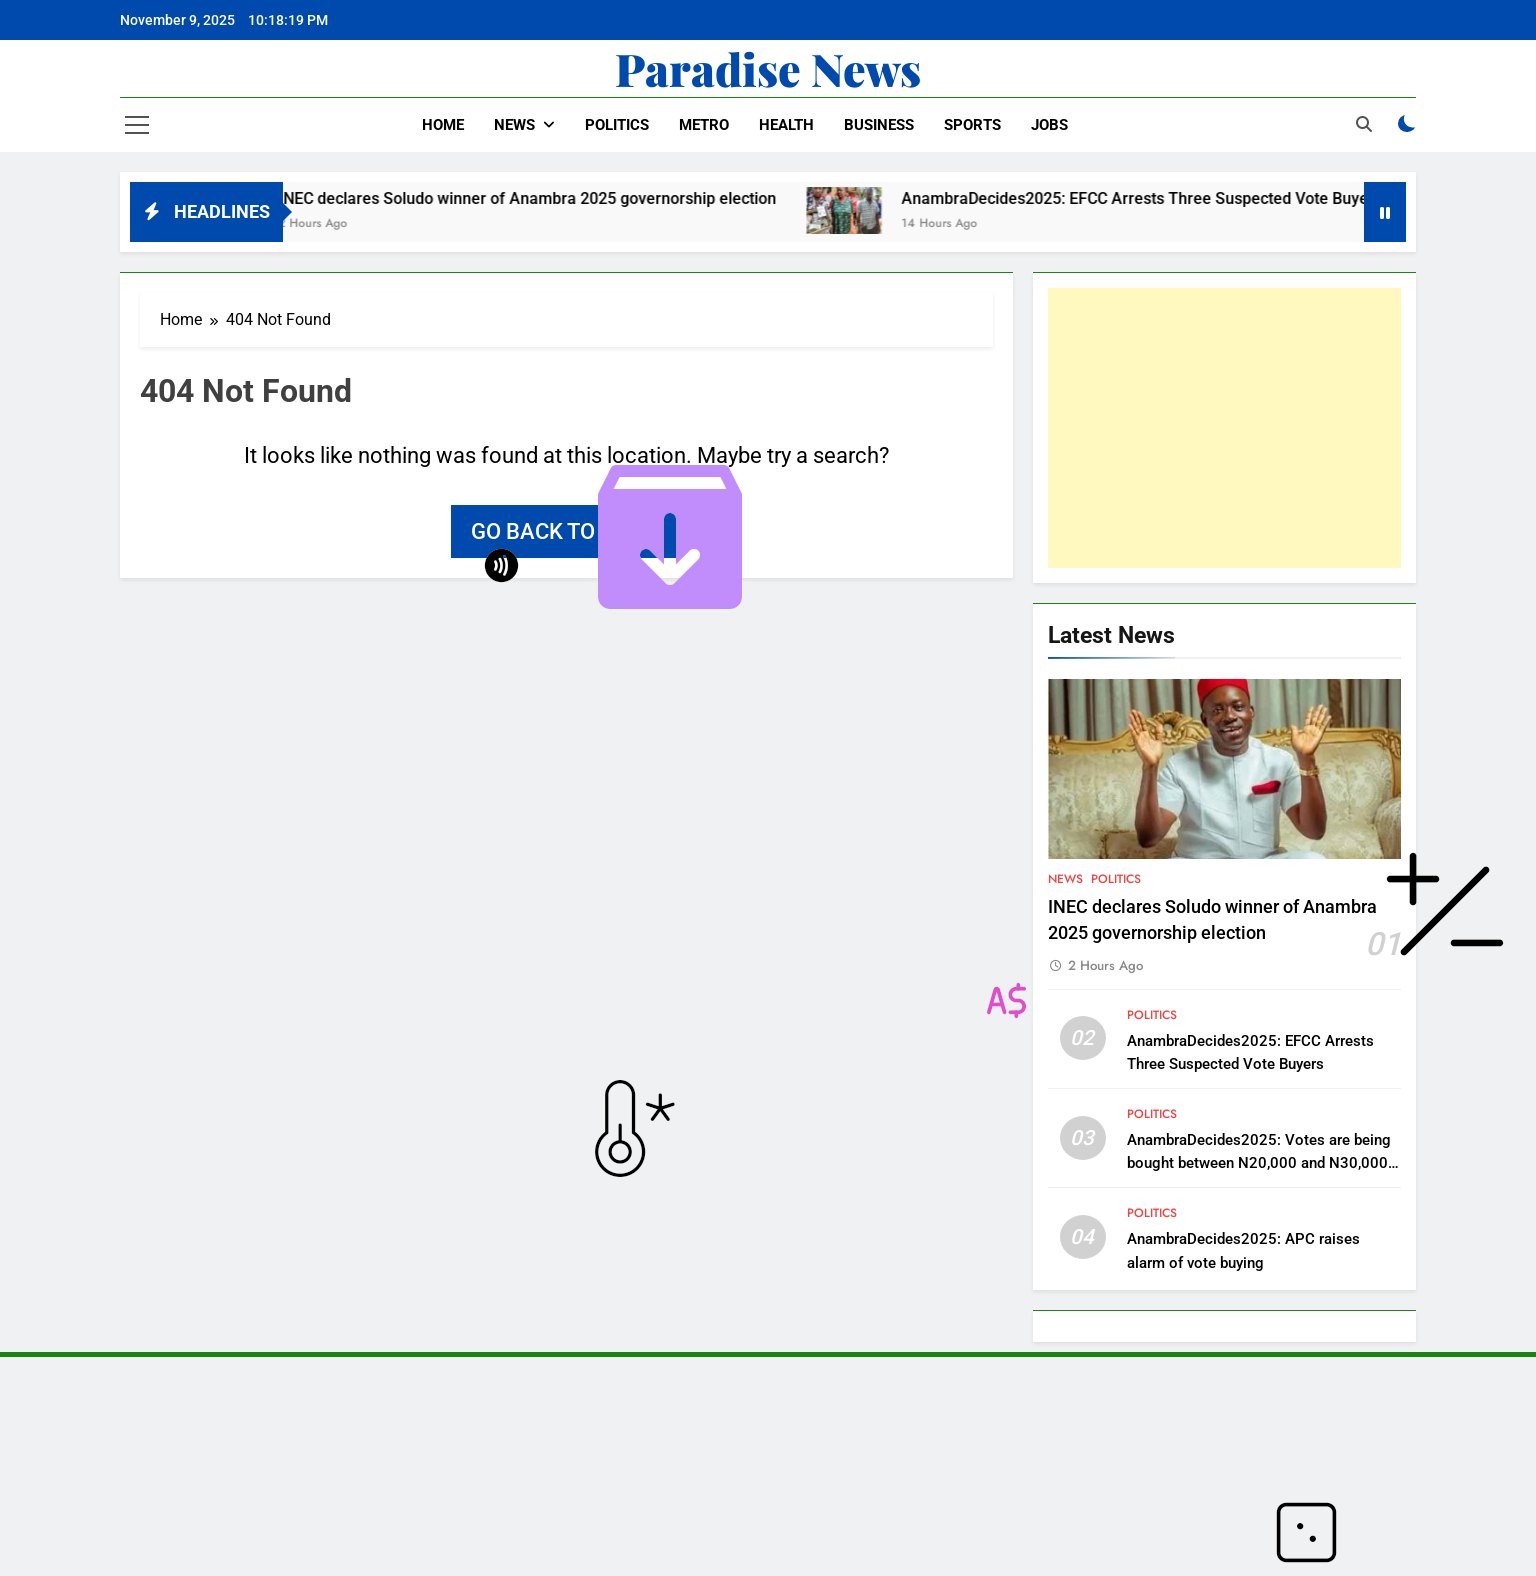 The width and height of the screenshot is (1536, 1576). What do you see at coordinates (1006, 1000) in the screenshot?
I see `indicates australian dollar currency` at bounding box center [1006, 1000].